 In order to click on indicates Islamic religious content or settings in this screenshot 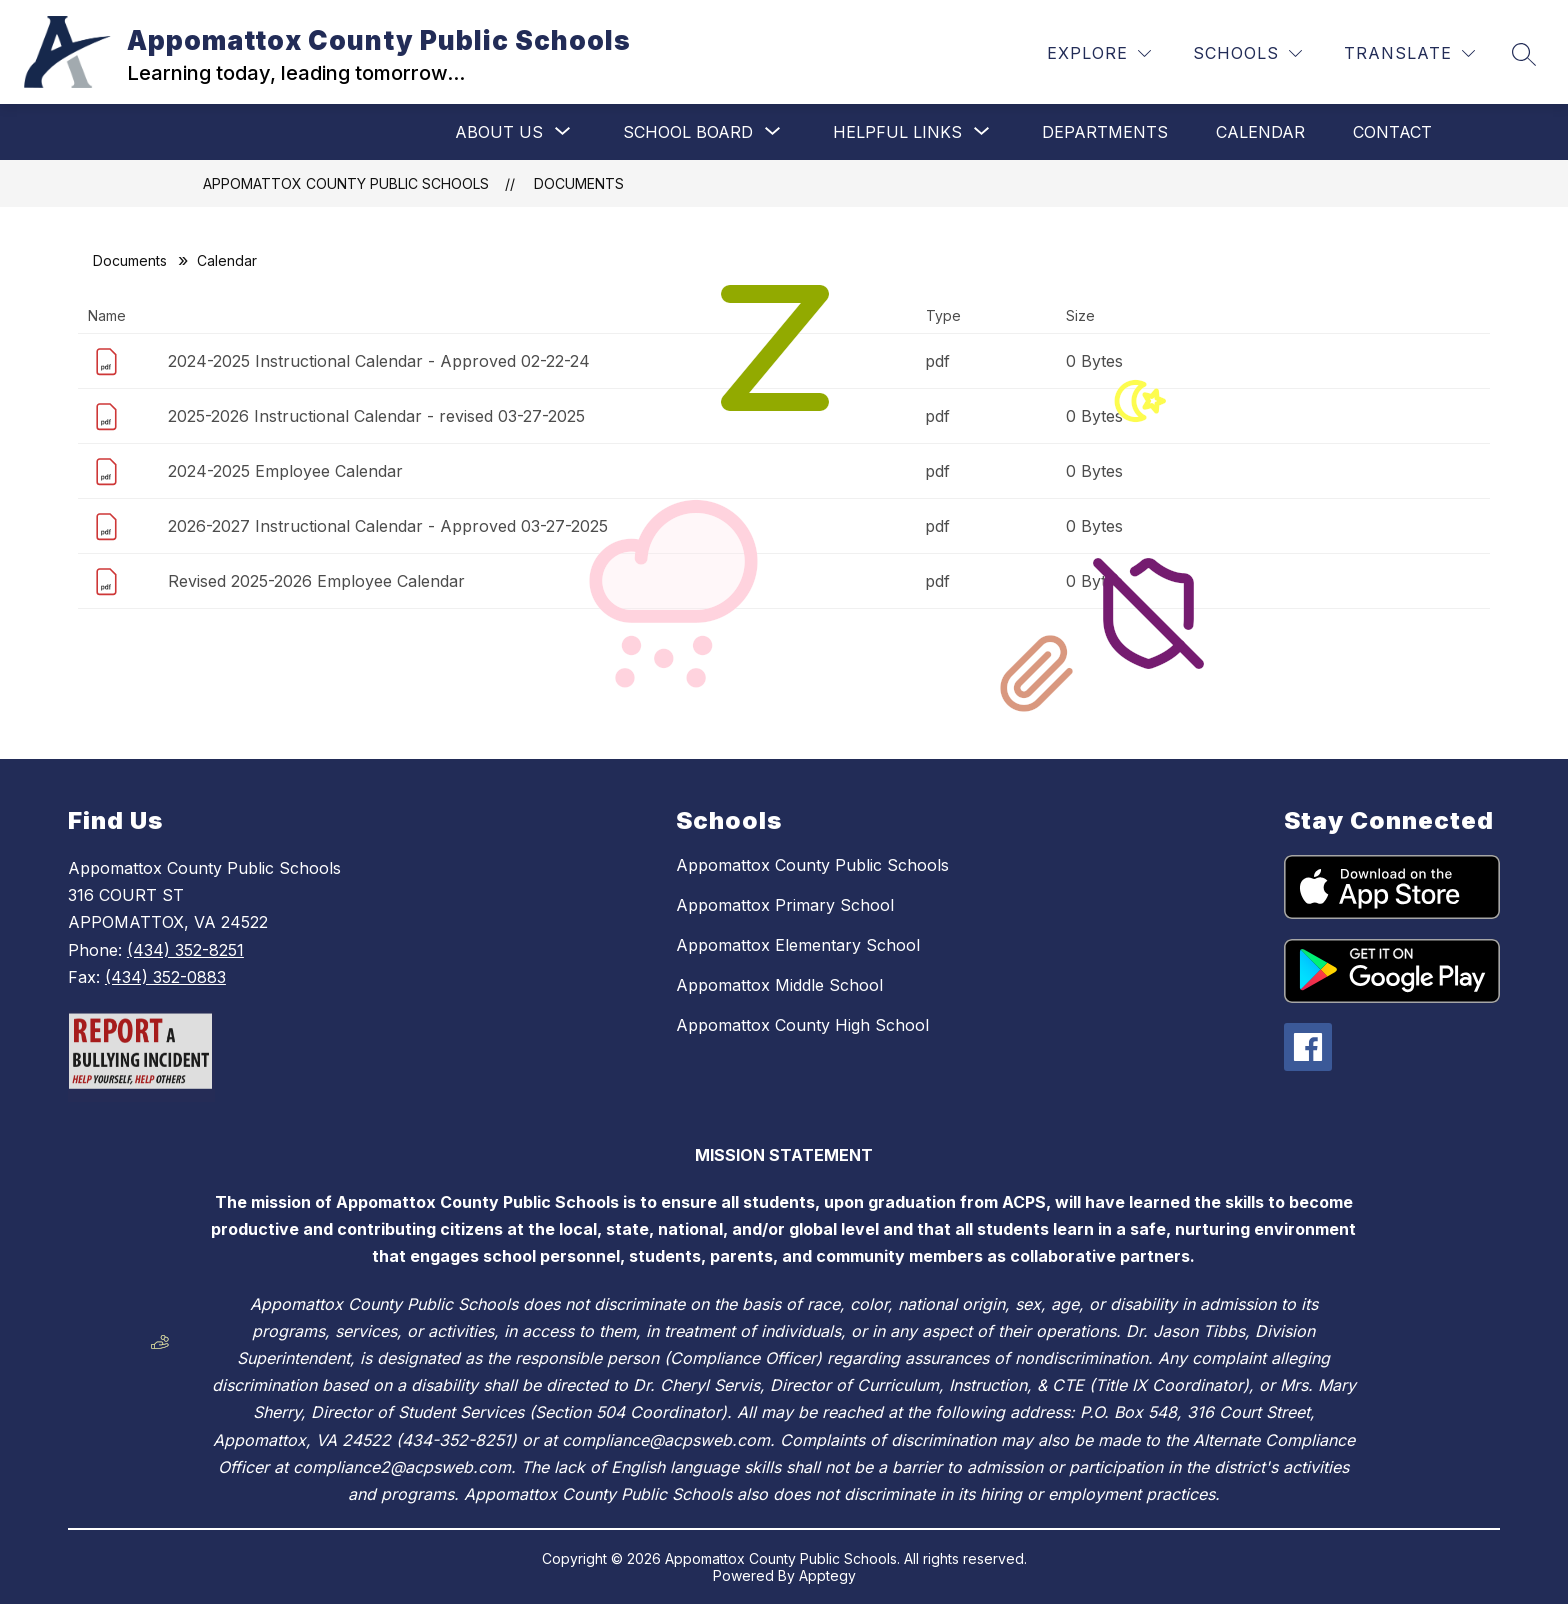, I will do `click(1139, 401)`.